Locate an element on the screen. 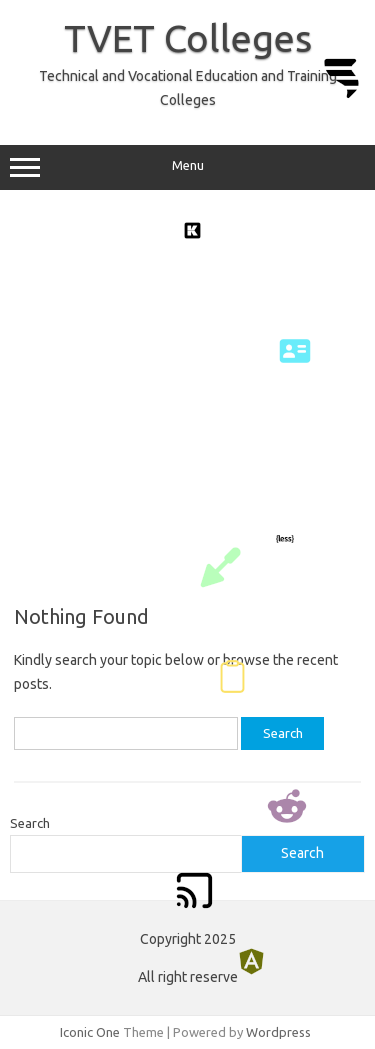 The height and width of the screenshot is (1049, 375). access gardening or landscaping tools is located at coordinates (219, 568).